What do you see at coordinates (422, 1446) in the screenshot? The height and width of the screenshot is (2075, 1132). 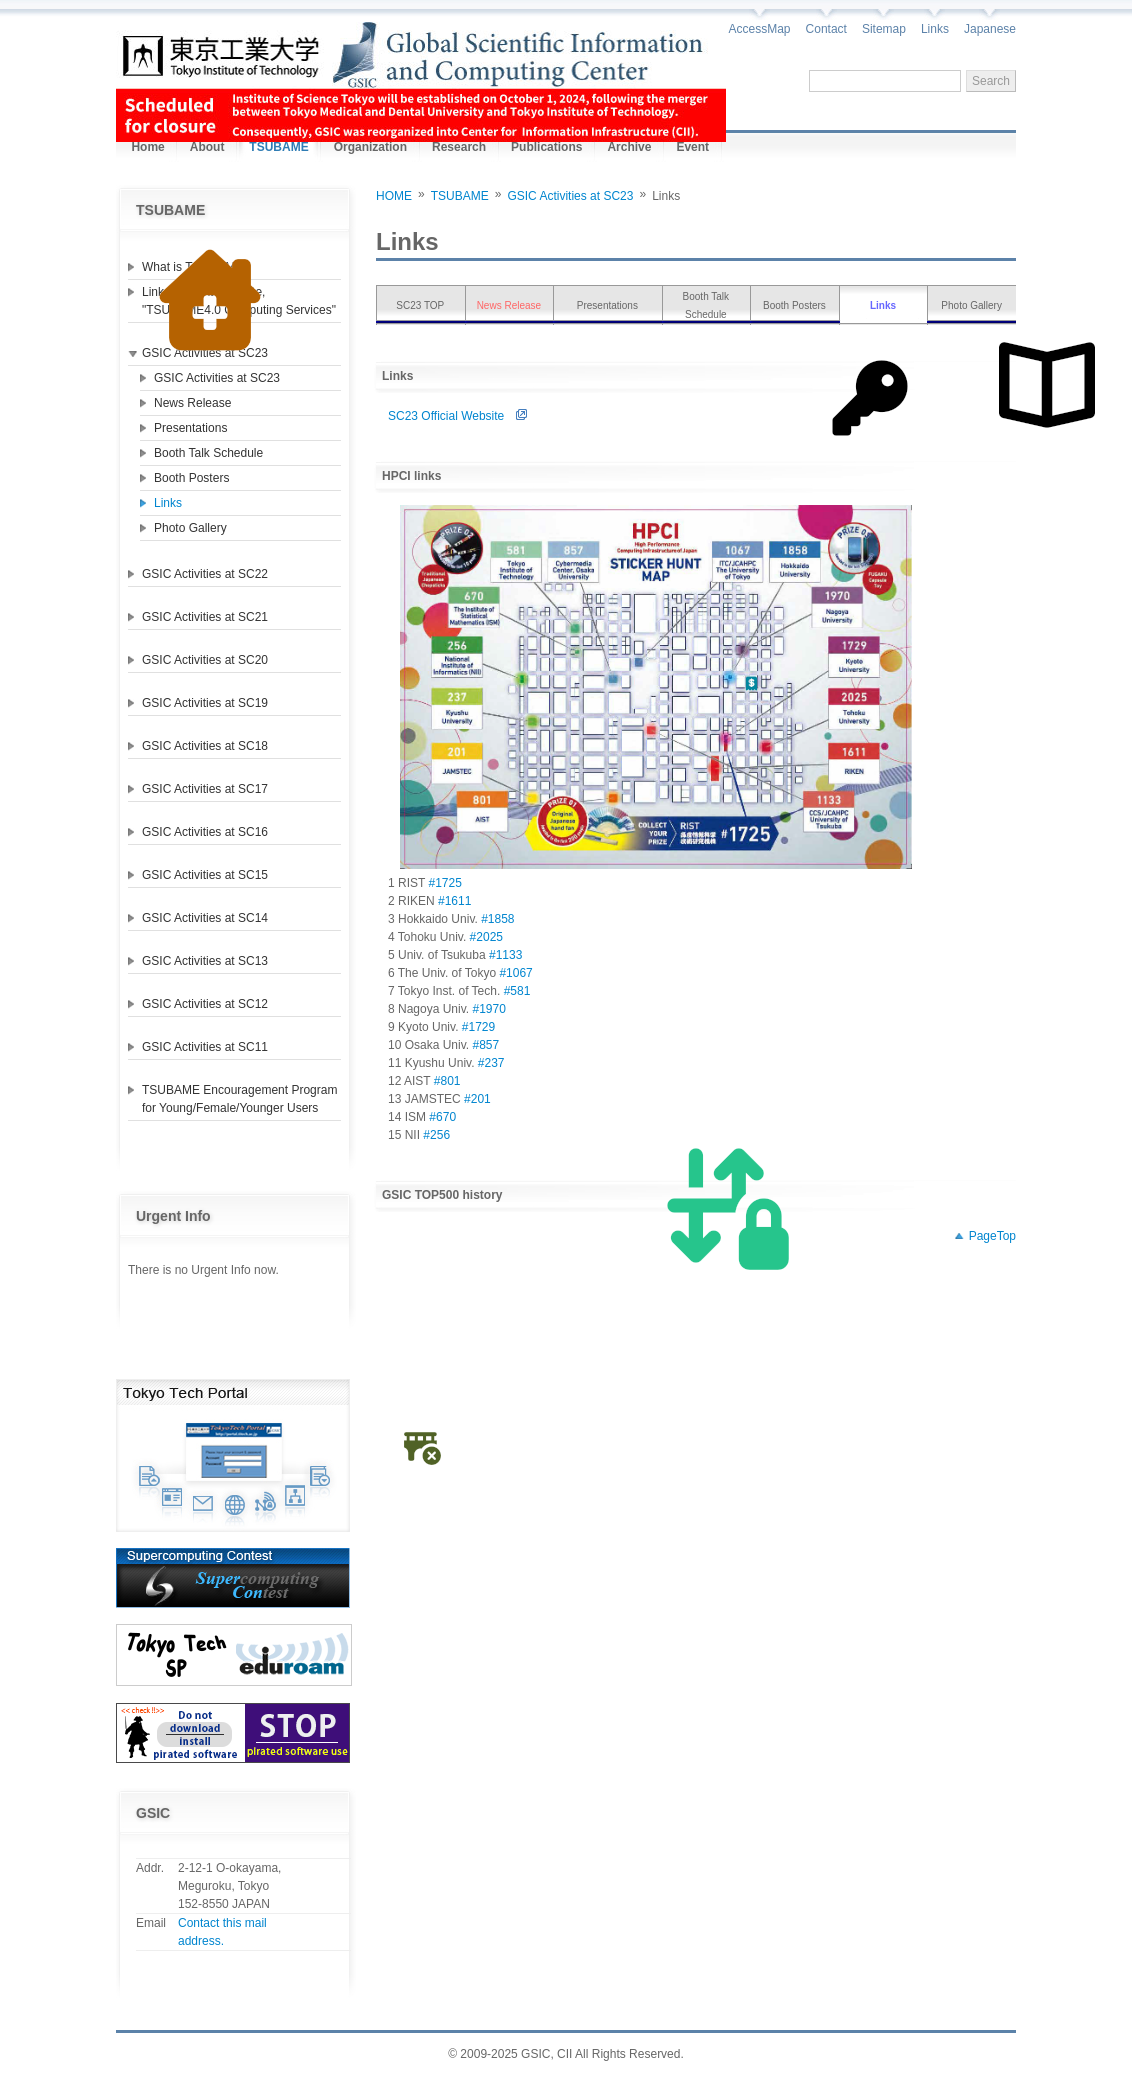 I see `indicates a bridge or crossing is closed or unavailable` at bounding box center [422, 1446].